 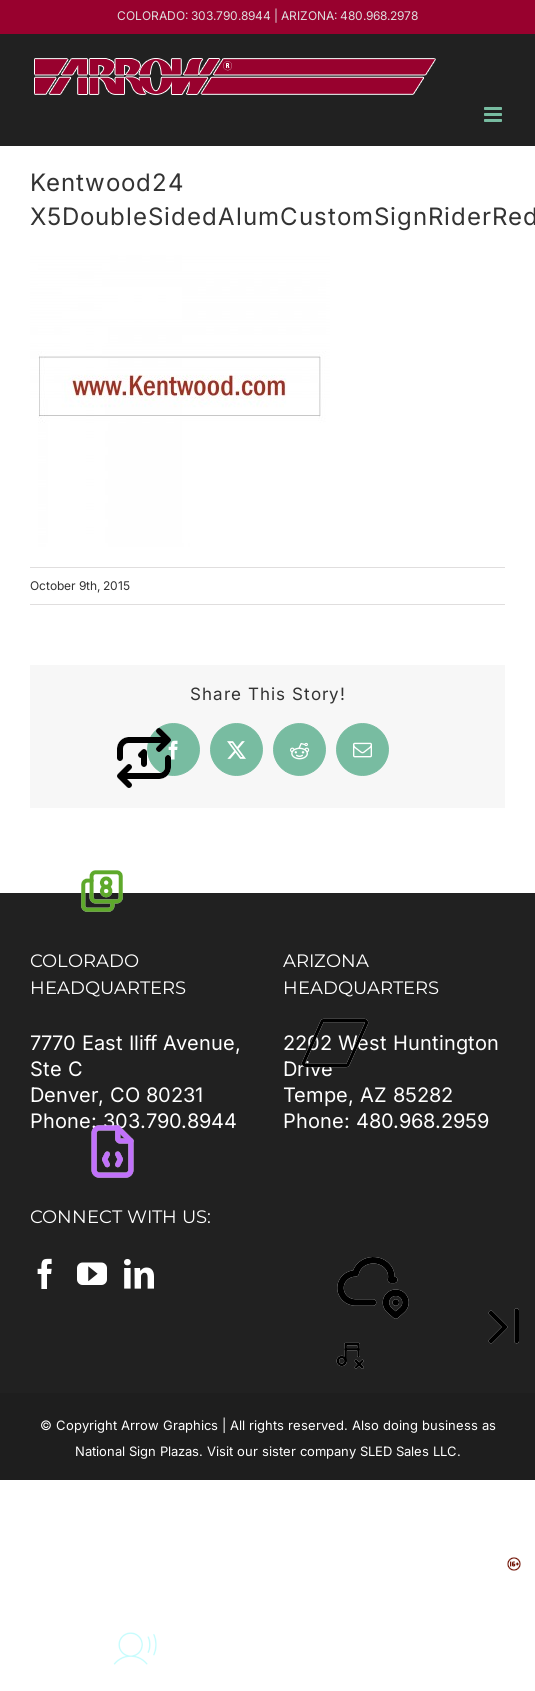 I want to click on view item 8 in a collection, so click(x=102, y=891).